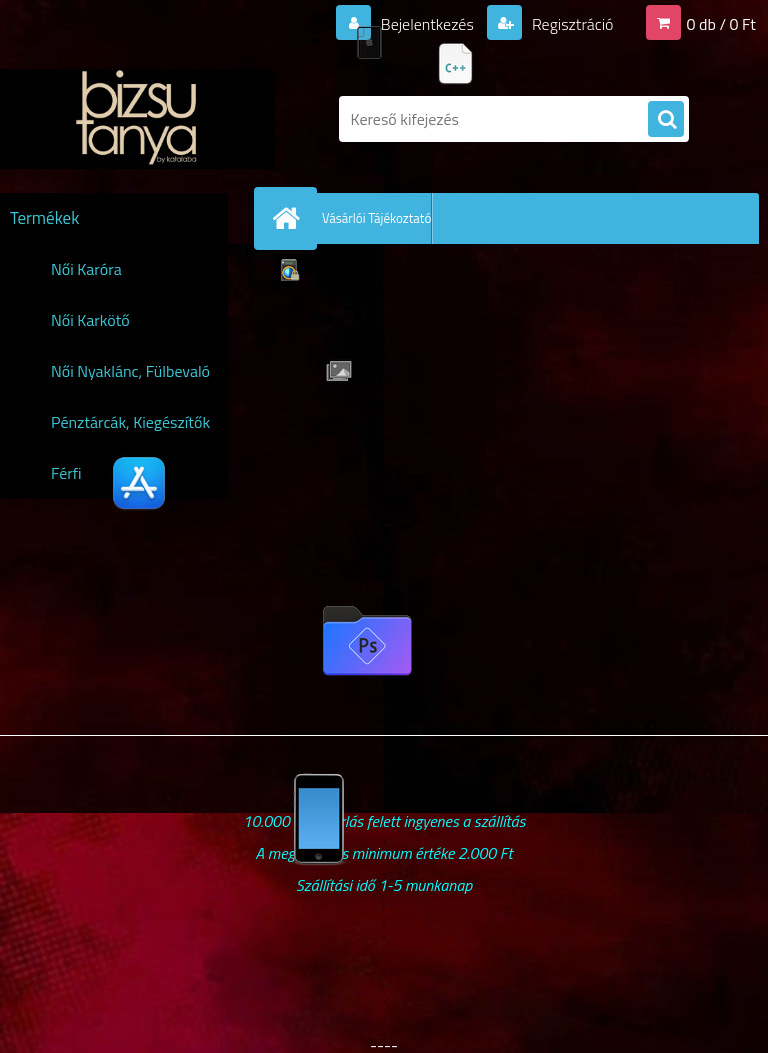 The image size is (768, 1053). Describe the element at coordinates (455, 63) in the screenshot. I see `a C++ source code file` at that location.